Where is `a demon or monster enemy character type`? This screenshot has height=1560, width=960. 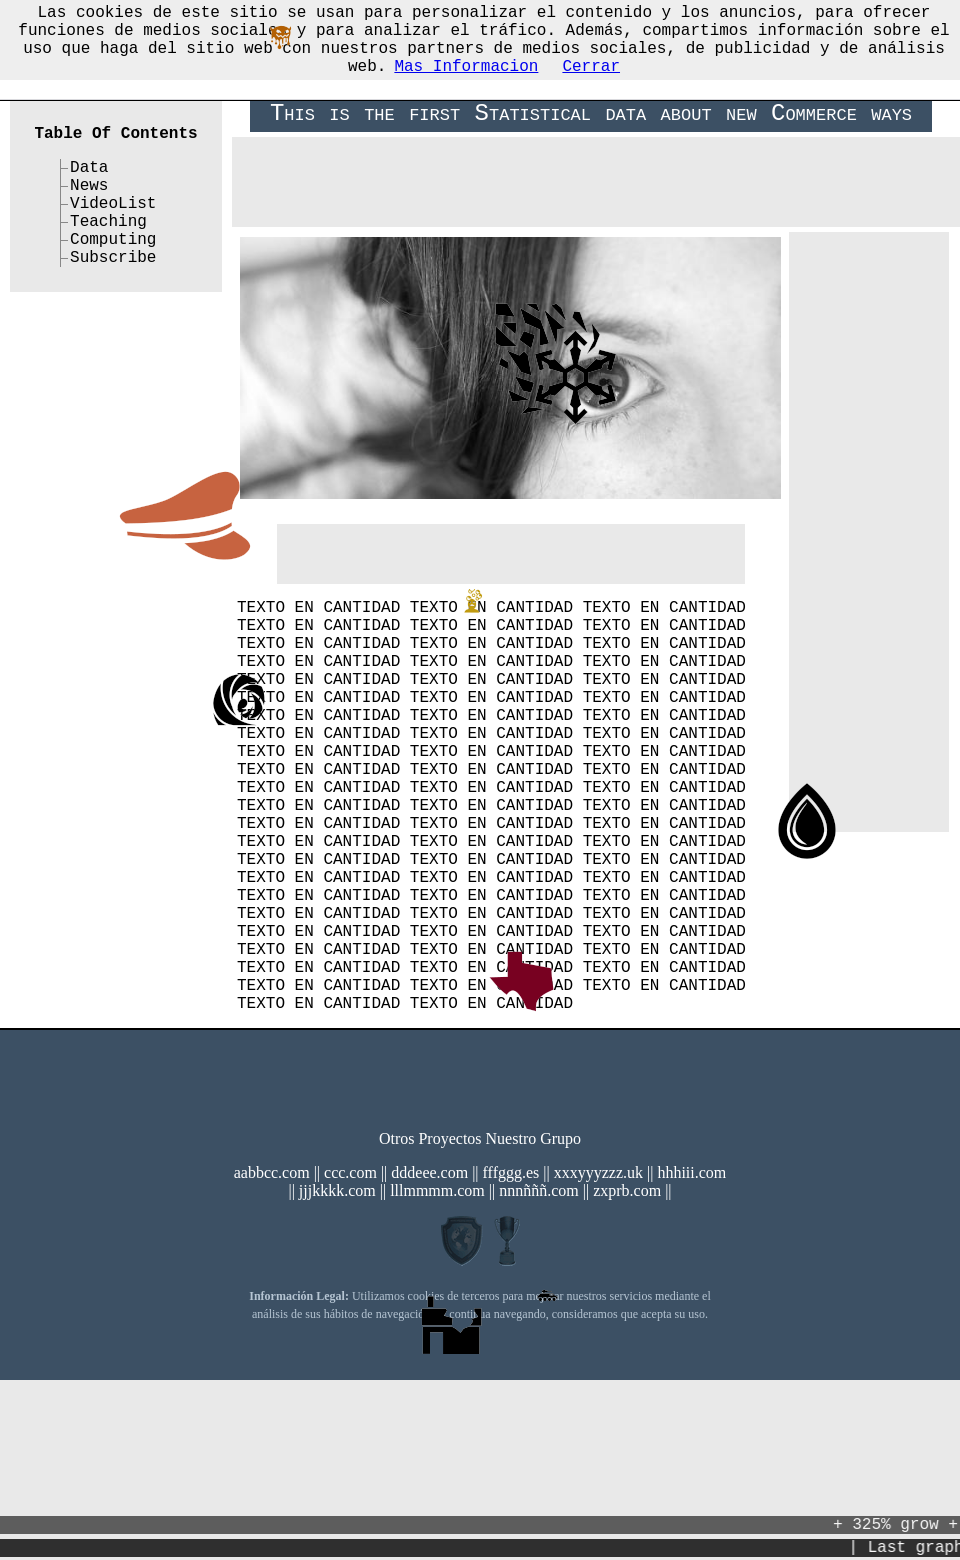
a demon or monster enemy character type is located at coordinates (280, 37).